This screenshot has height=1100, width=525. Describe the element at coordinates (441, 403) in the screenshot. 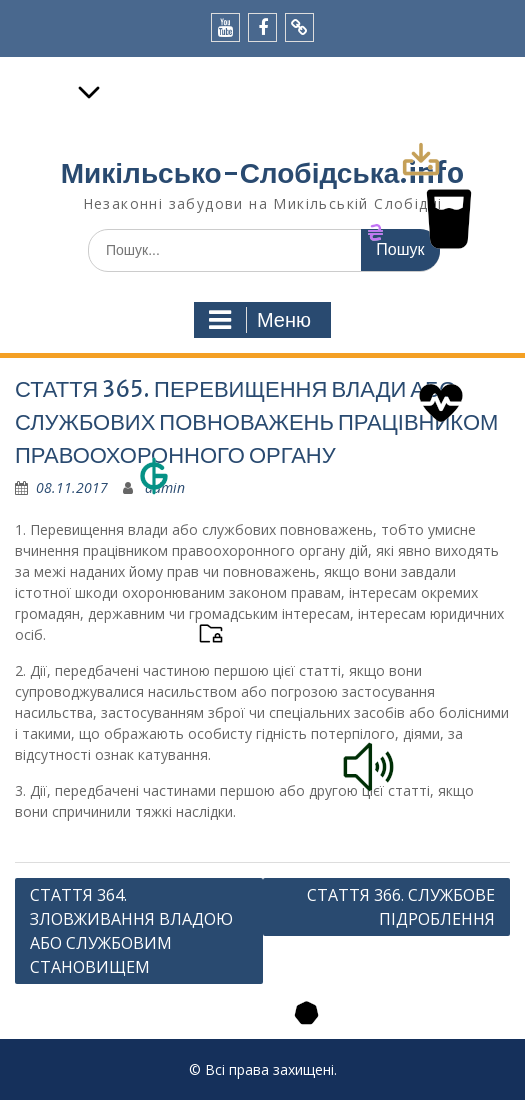

I see `view health or fitness tracking data` at that location.